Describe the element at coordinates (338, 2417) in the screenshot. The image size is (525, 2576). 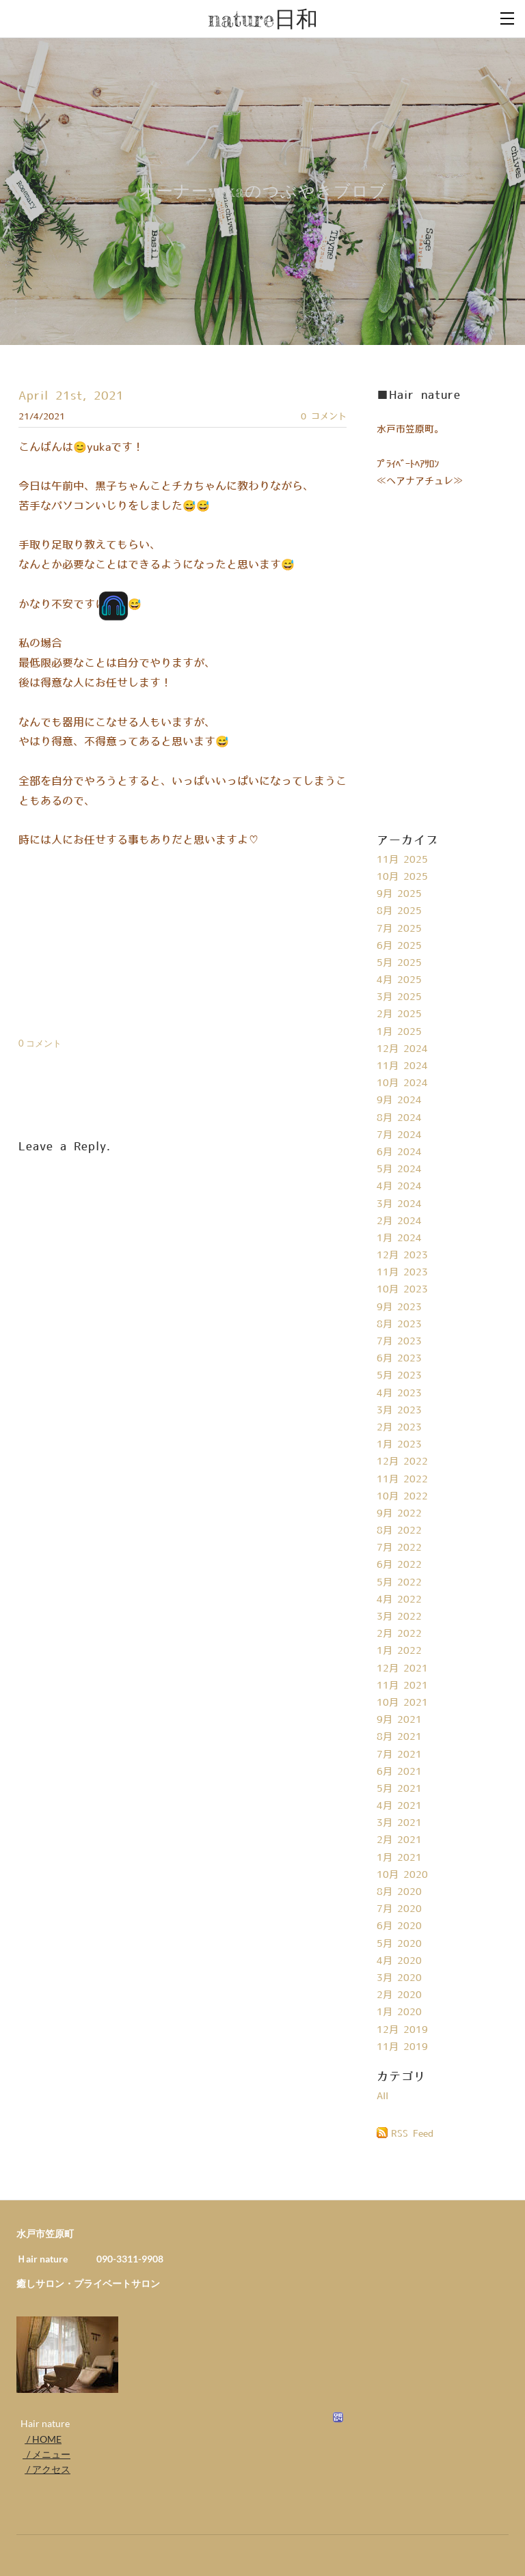
I see `launch the QB64 programming environment` at that location.